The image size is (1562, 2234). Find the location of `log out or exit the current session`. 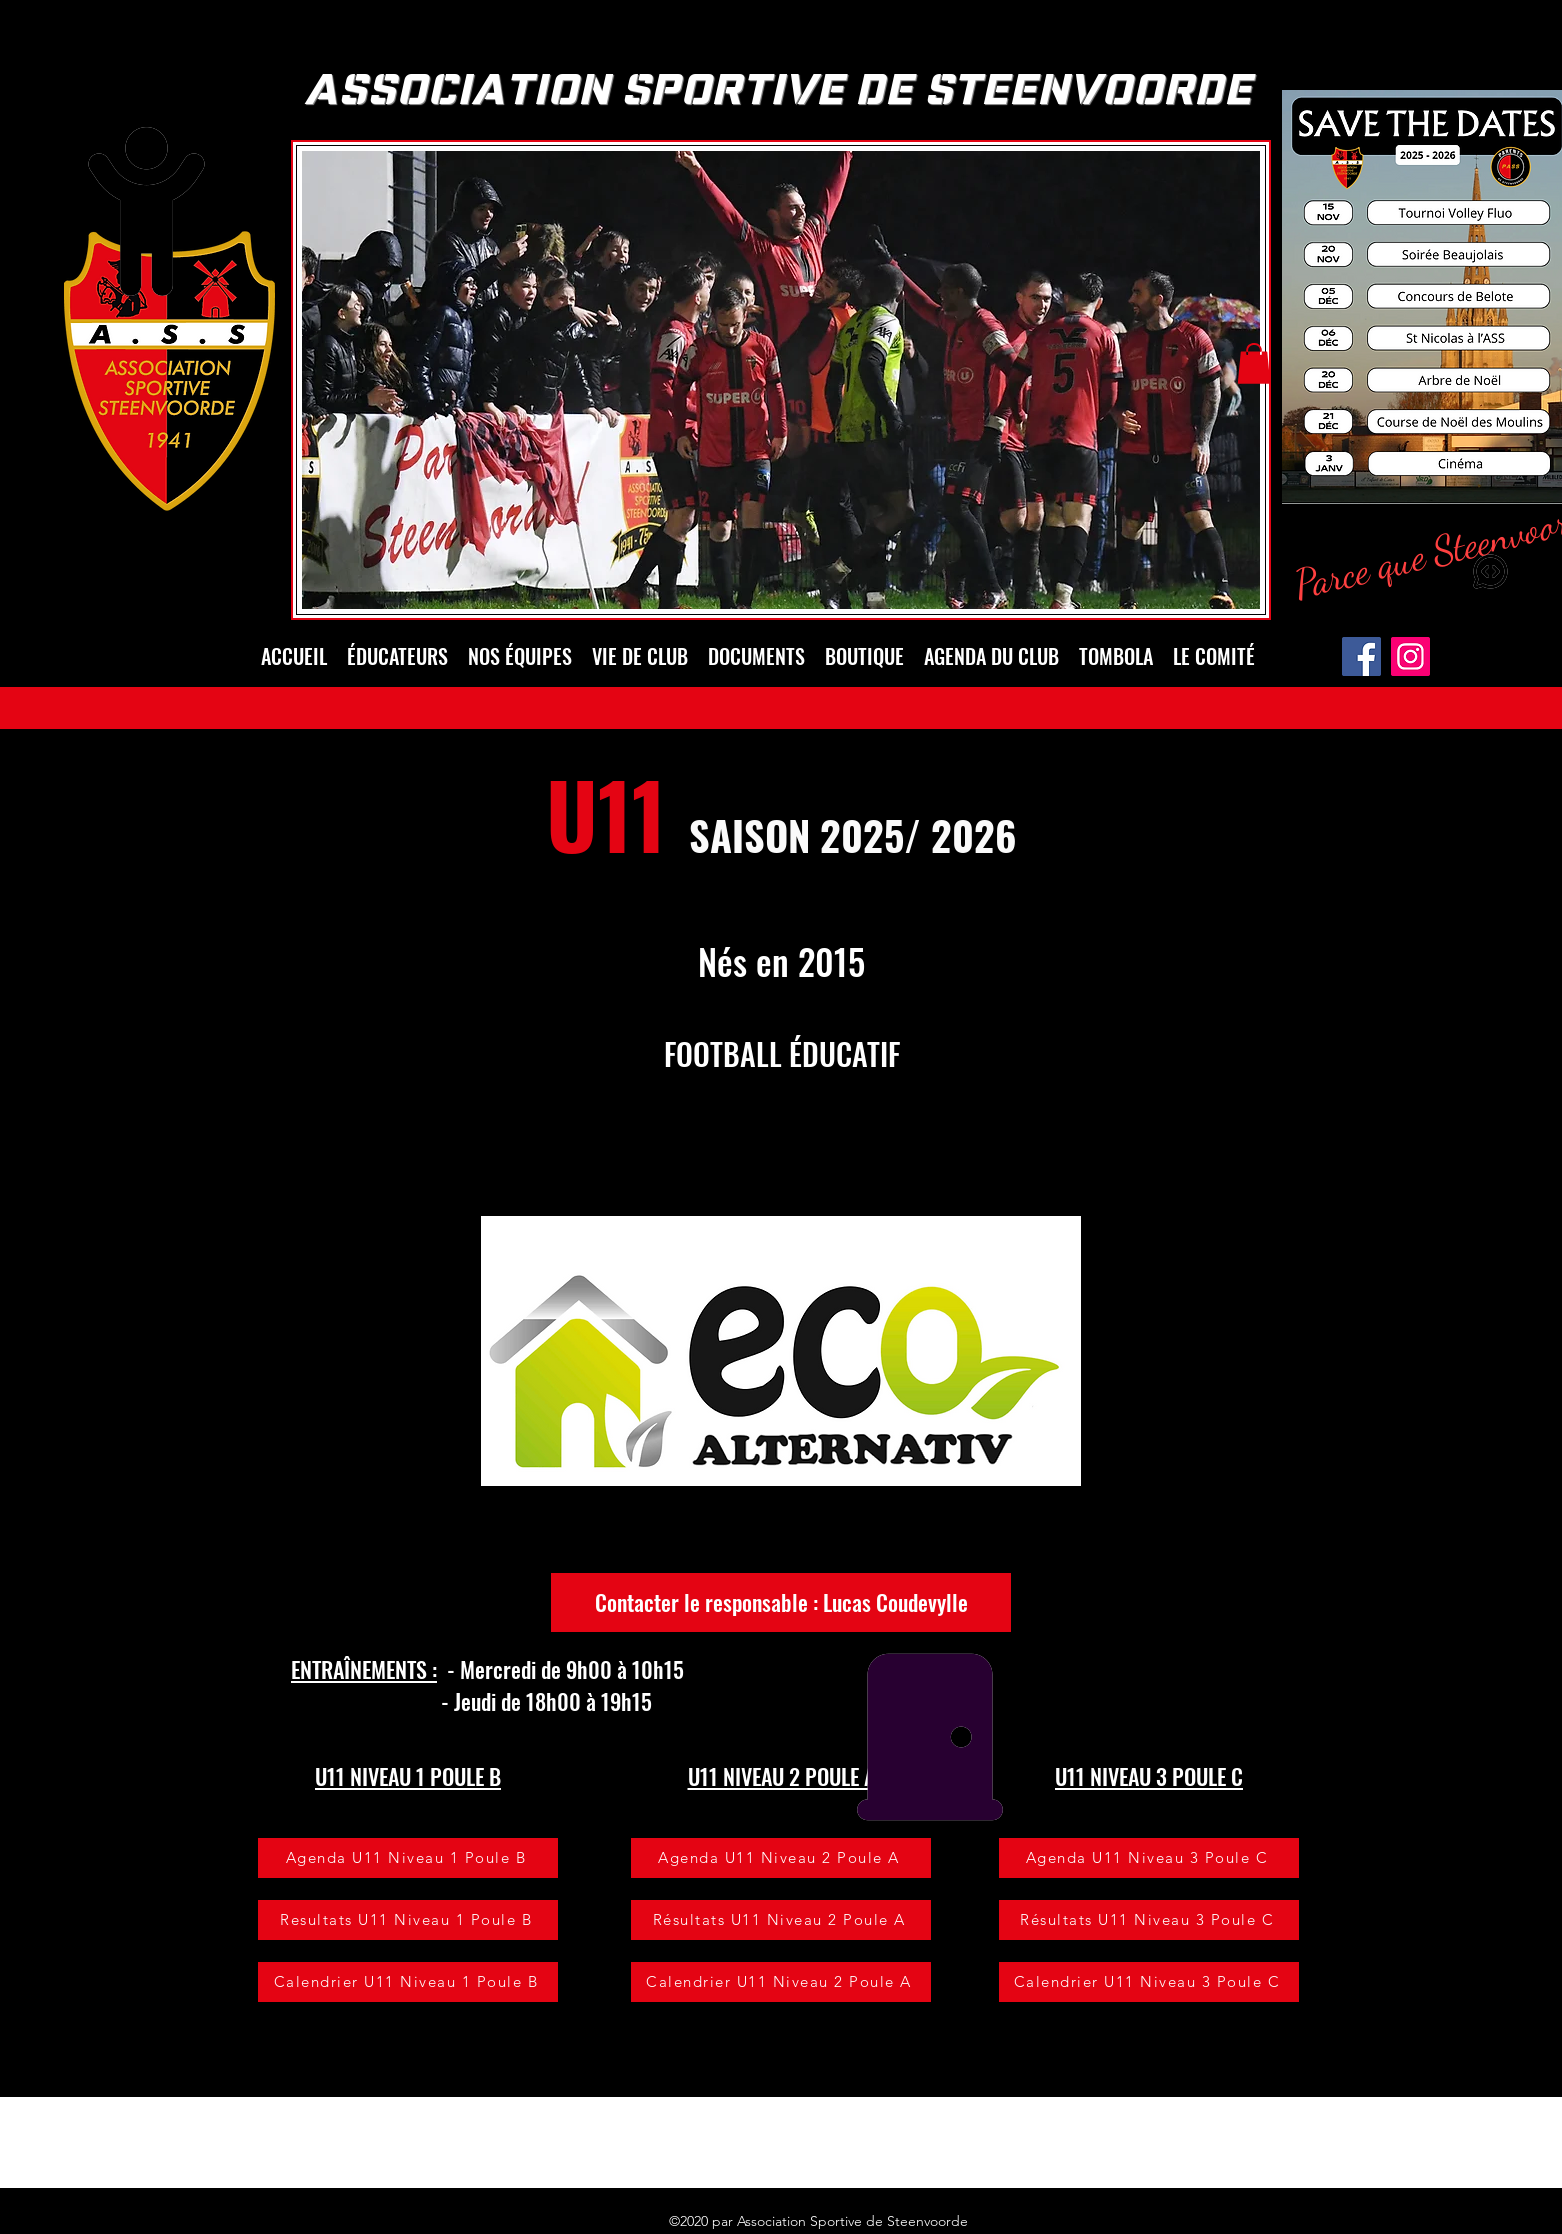

log out or exit the current session is located at coordinates (930, 1737).